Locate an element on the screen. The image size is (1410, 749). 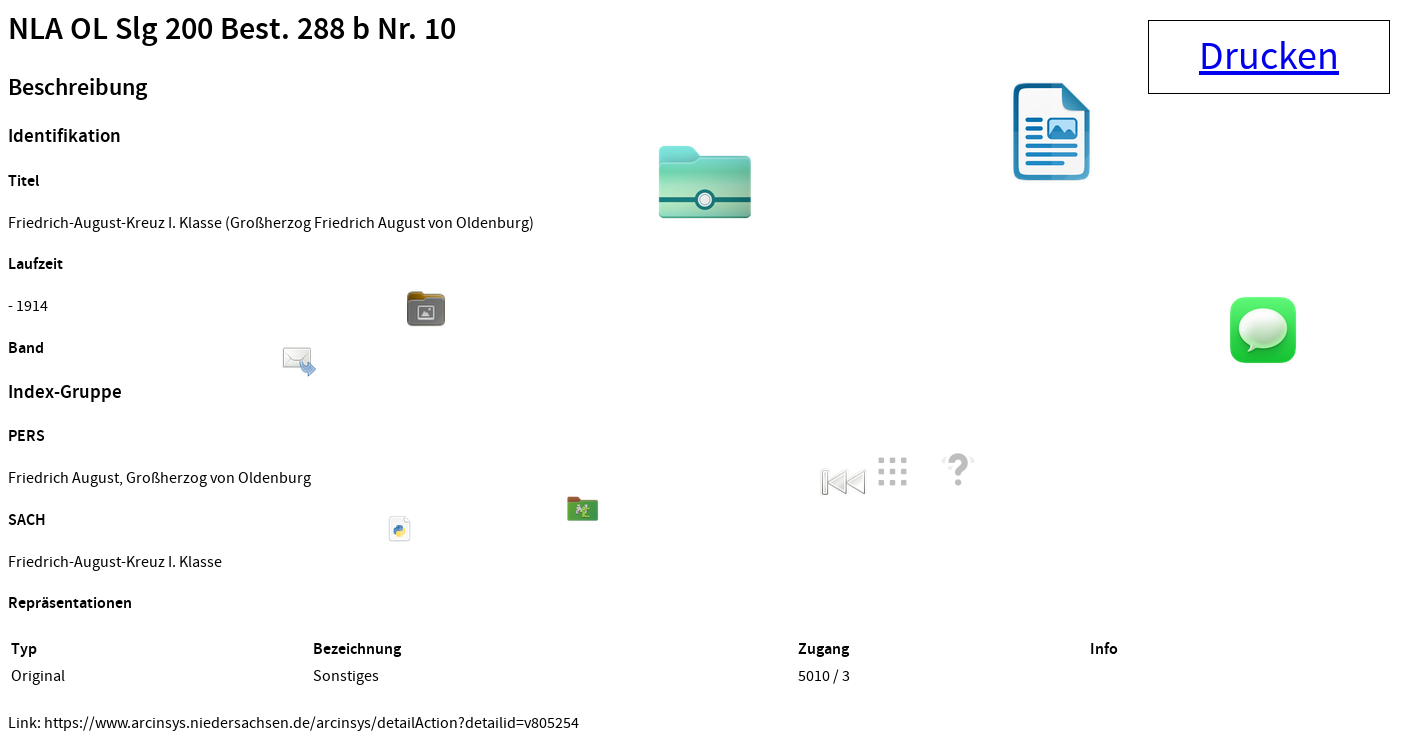
skip to previous track is located at coordinates (843, 482).